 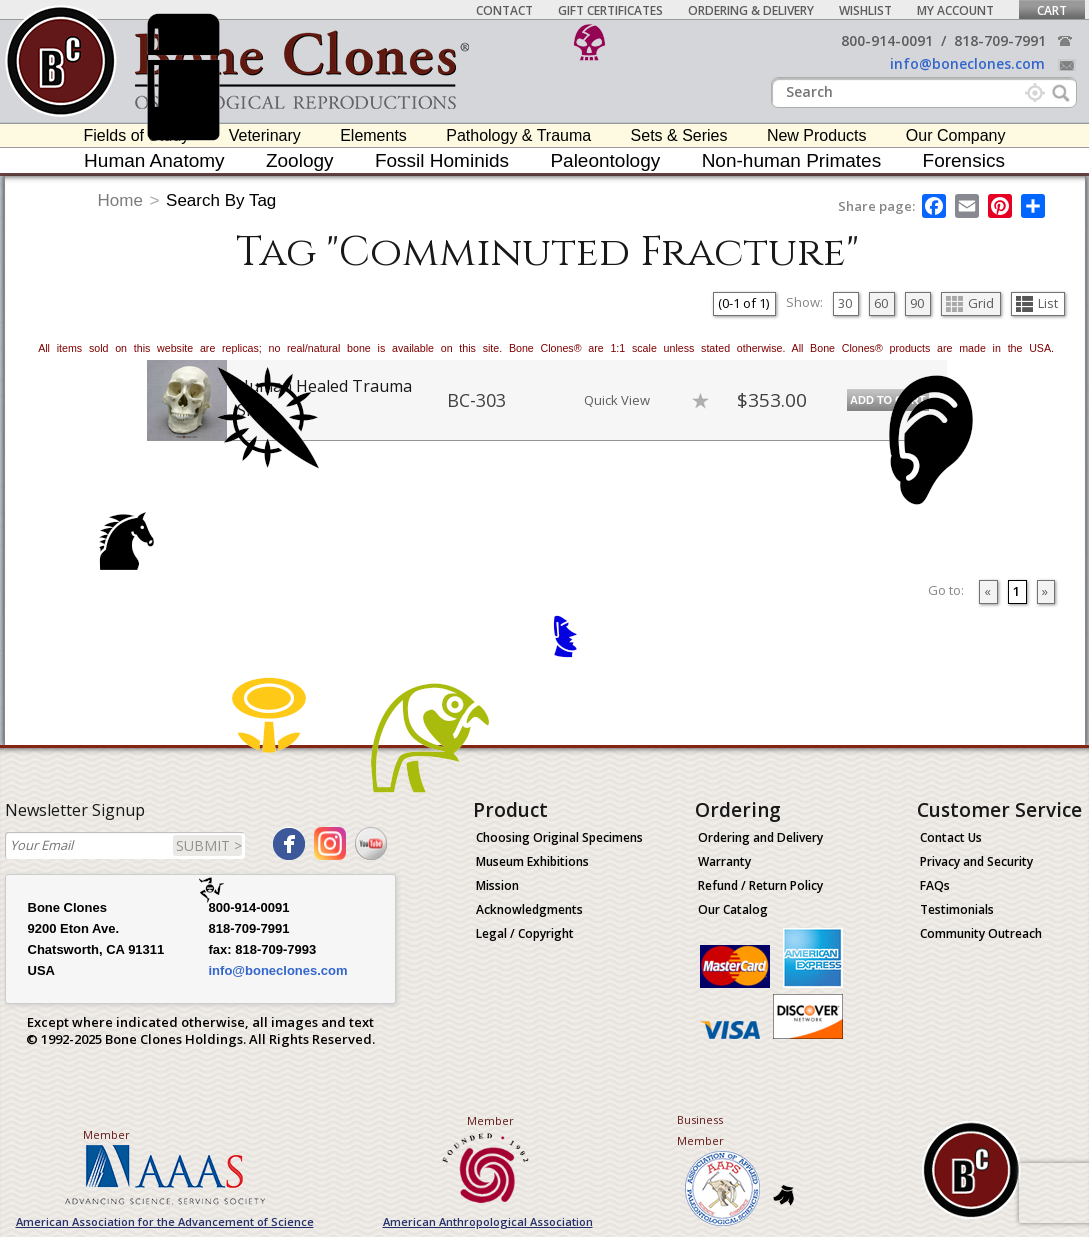 What do you see at coordinates (183, 74) in the screenshot?
I see `access kitchen or food storage settings` at bounding box center [183, 74].